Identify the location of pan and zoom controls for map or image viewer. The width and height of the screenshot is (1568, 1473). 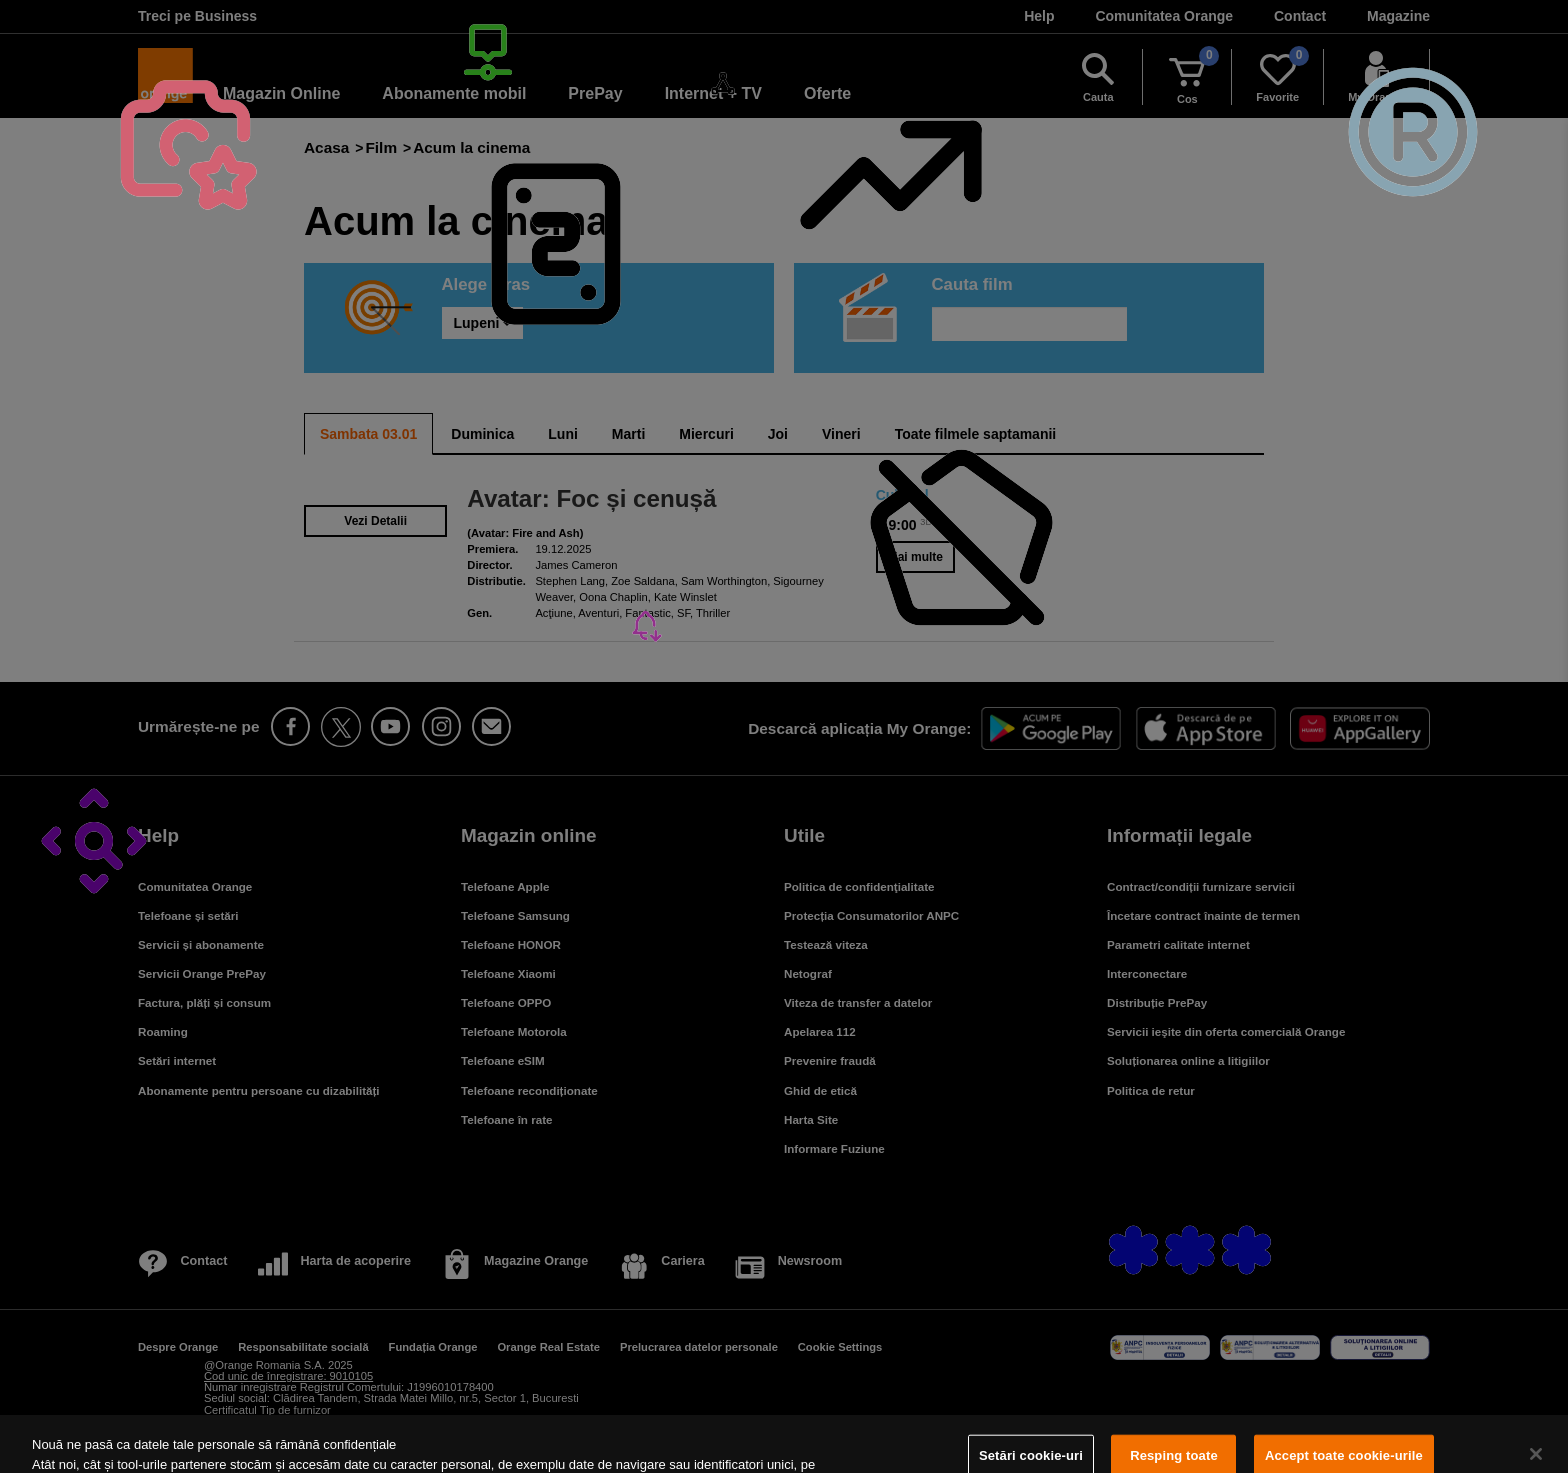
(94, 841).